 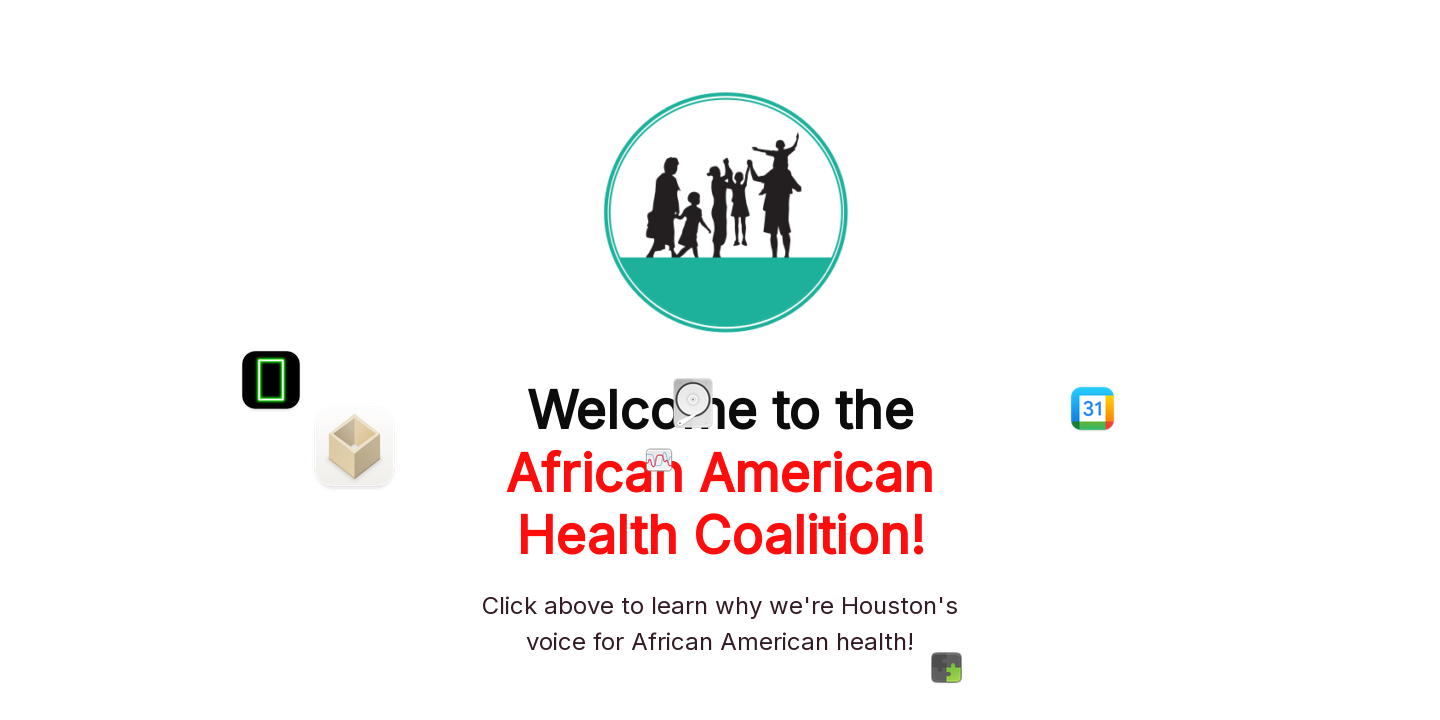 What do you see at coordinates (693, 403) in the screenshot?
I see `open disk management utility` at bounding box center [693, 403].